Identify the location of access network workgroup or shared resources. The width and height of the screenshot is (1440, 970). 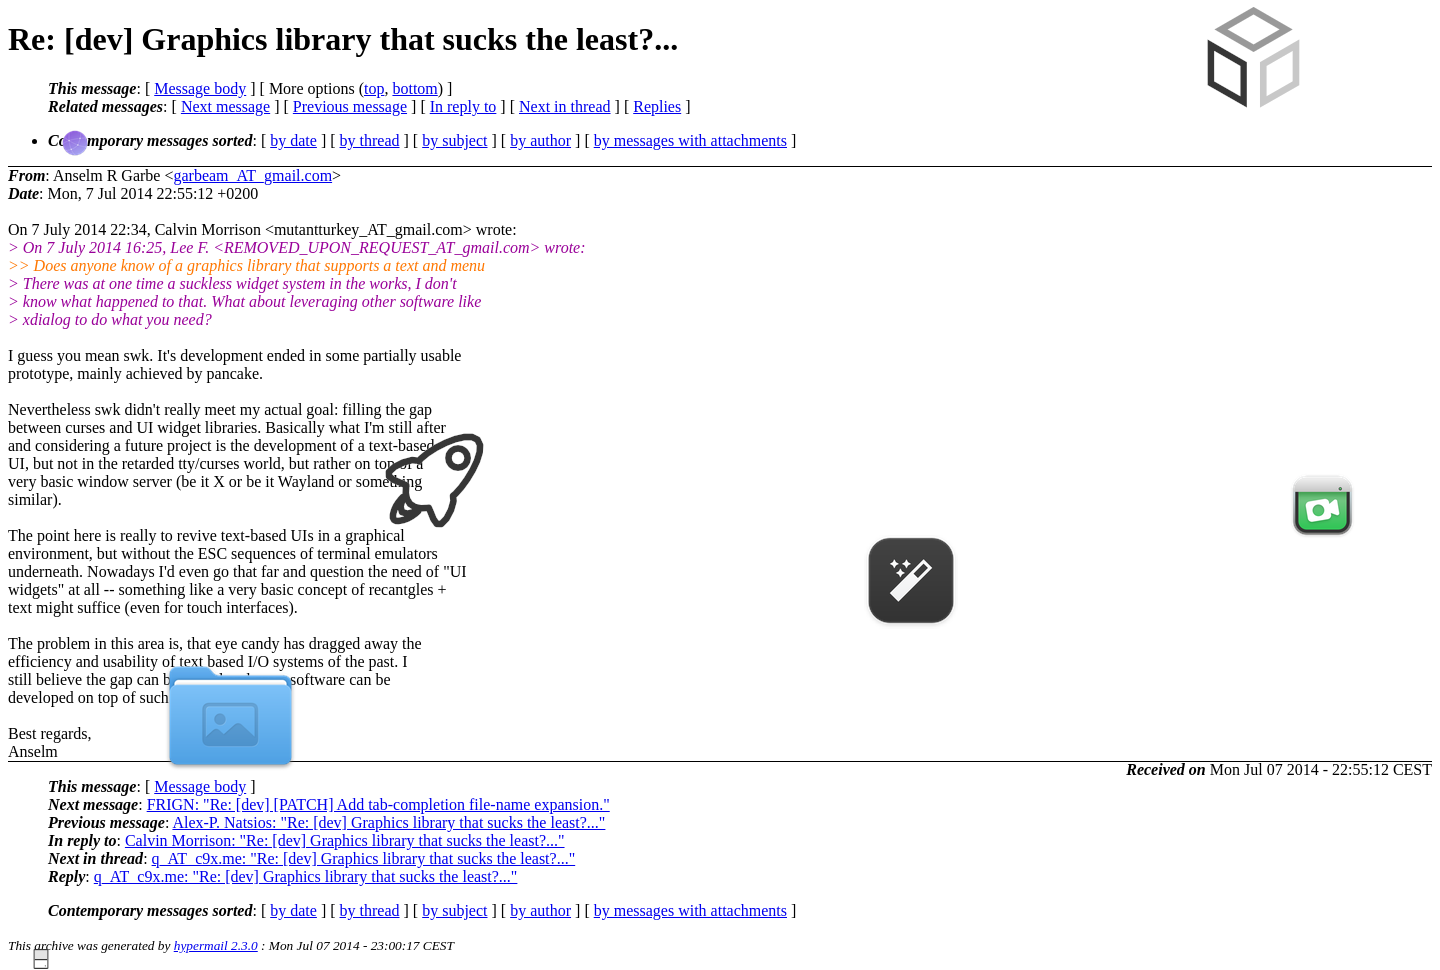
(75, 143).